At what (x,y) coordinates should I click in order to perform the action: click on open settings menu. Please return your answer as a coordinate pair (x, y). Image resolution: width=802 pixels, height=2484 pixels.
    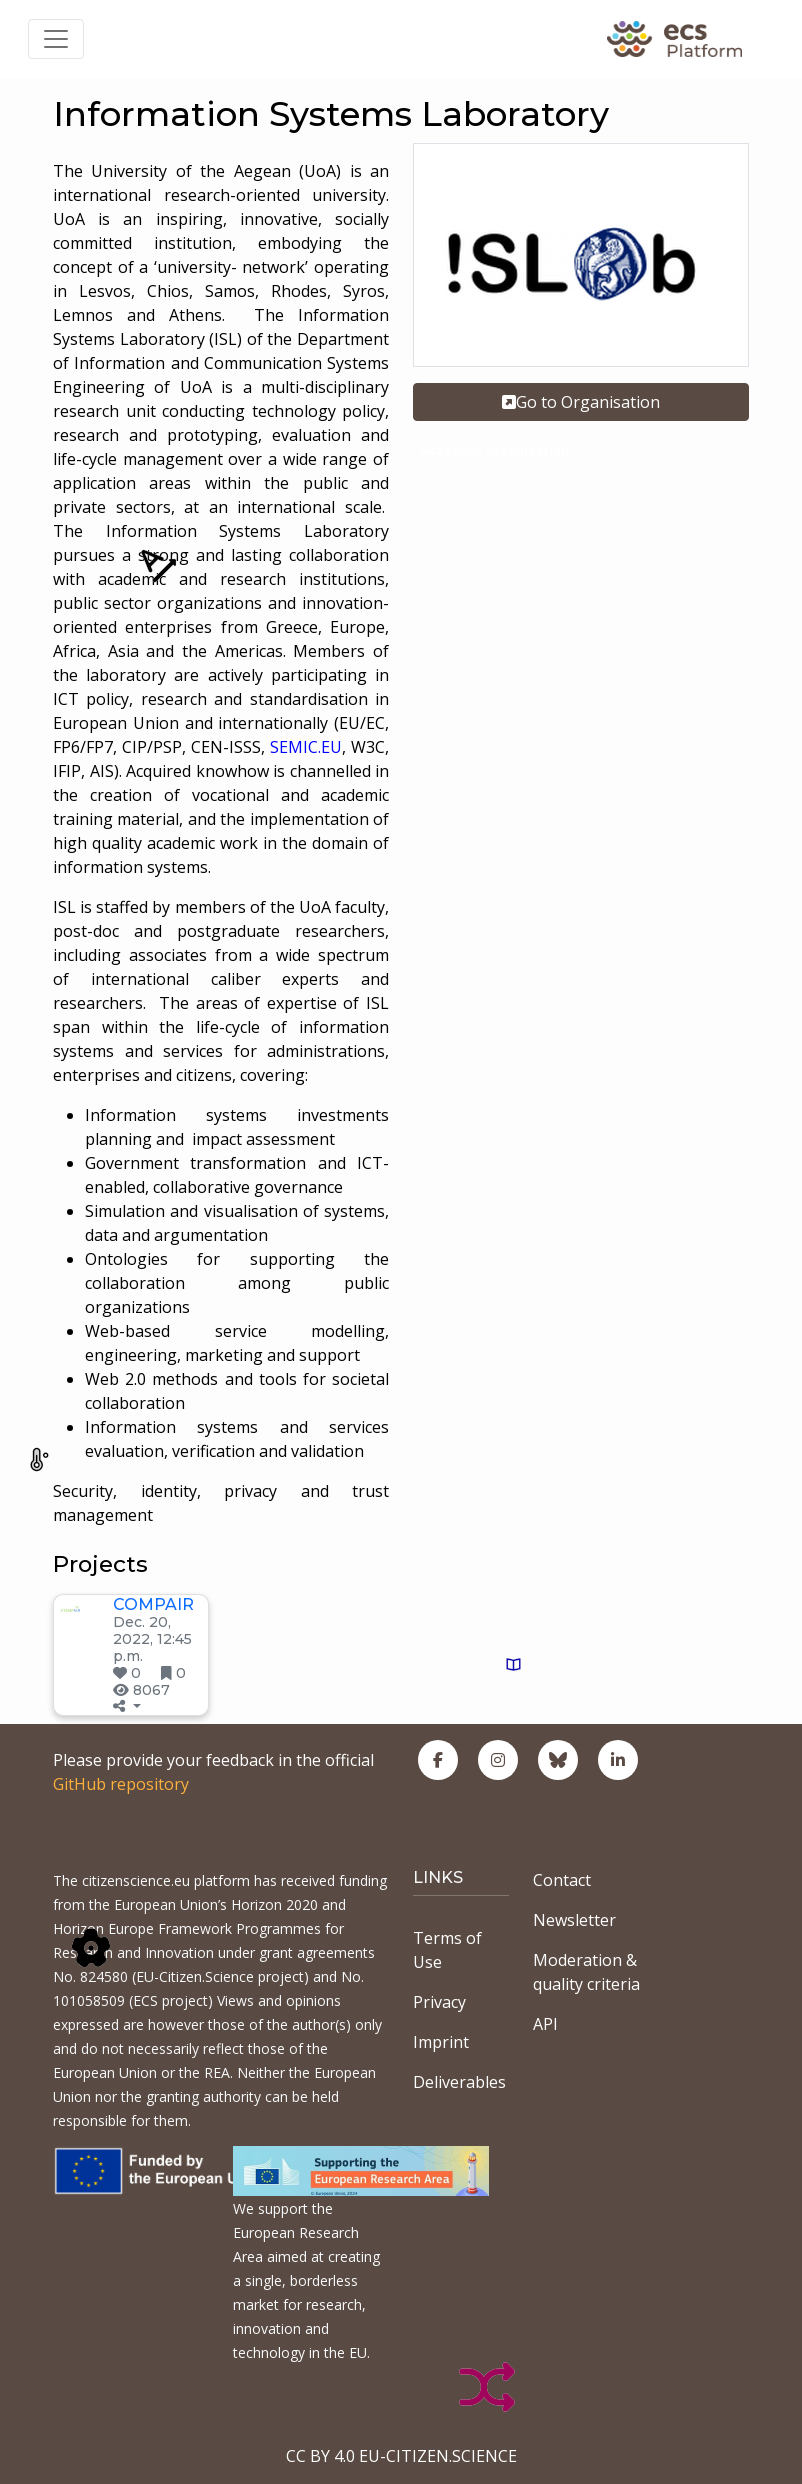
    Looking at the image, I should click on (91, 1948).